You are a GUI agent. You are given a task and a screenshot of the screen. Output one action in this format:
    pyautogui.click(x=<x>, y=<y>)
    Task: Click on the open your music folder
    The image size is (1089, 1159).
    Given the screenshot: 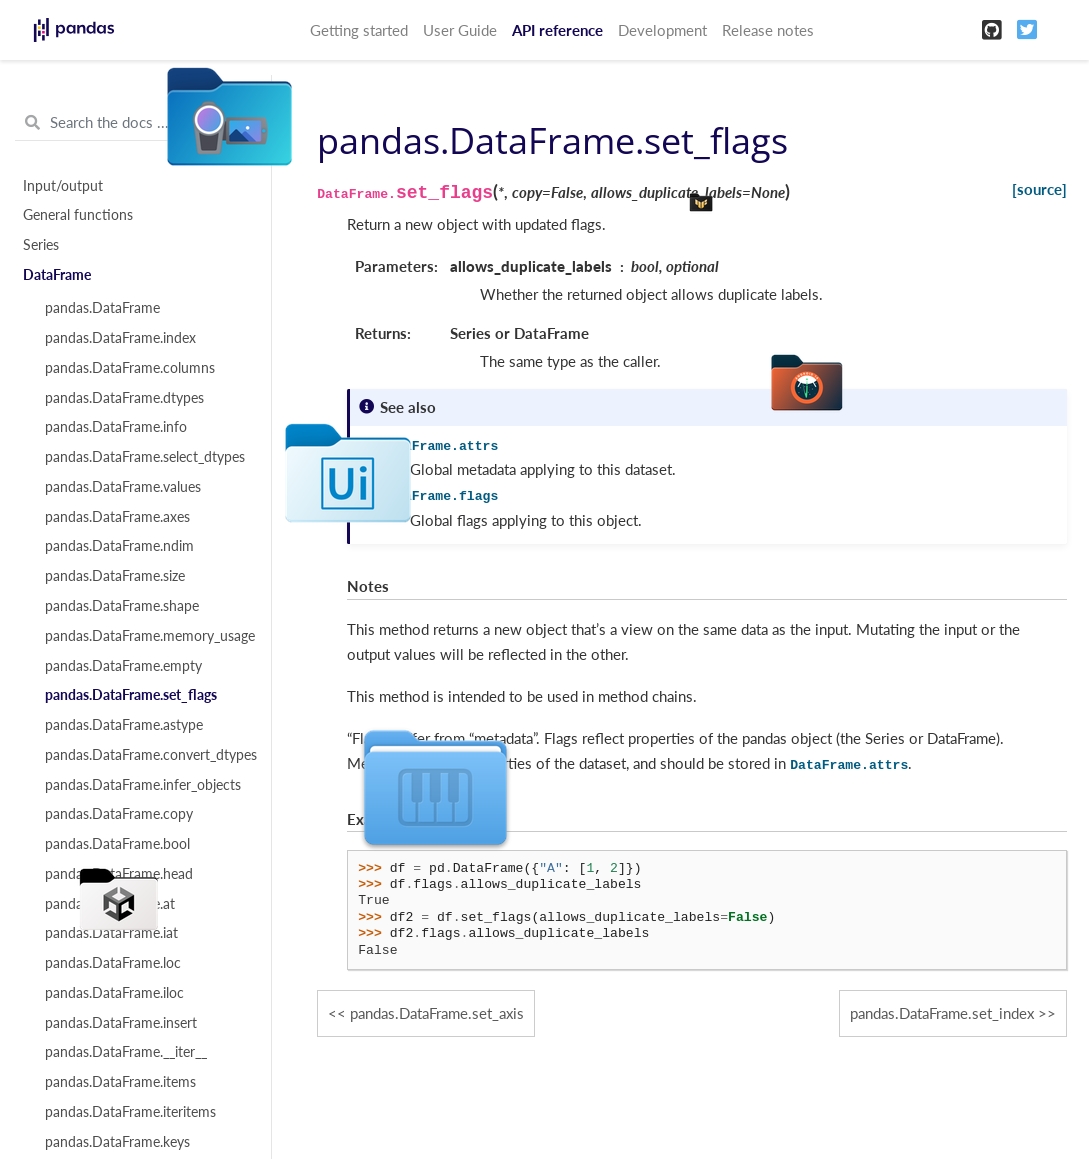 What is the action you would take?
    pyautogui.click(x=435, y=787)
    